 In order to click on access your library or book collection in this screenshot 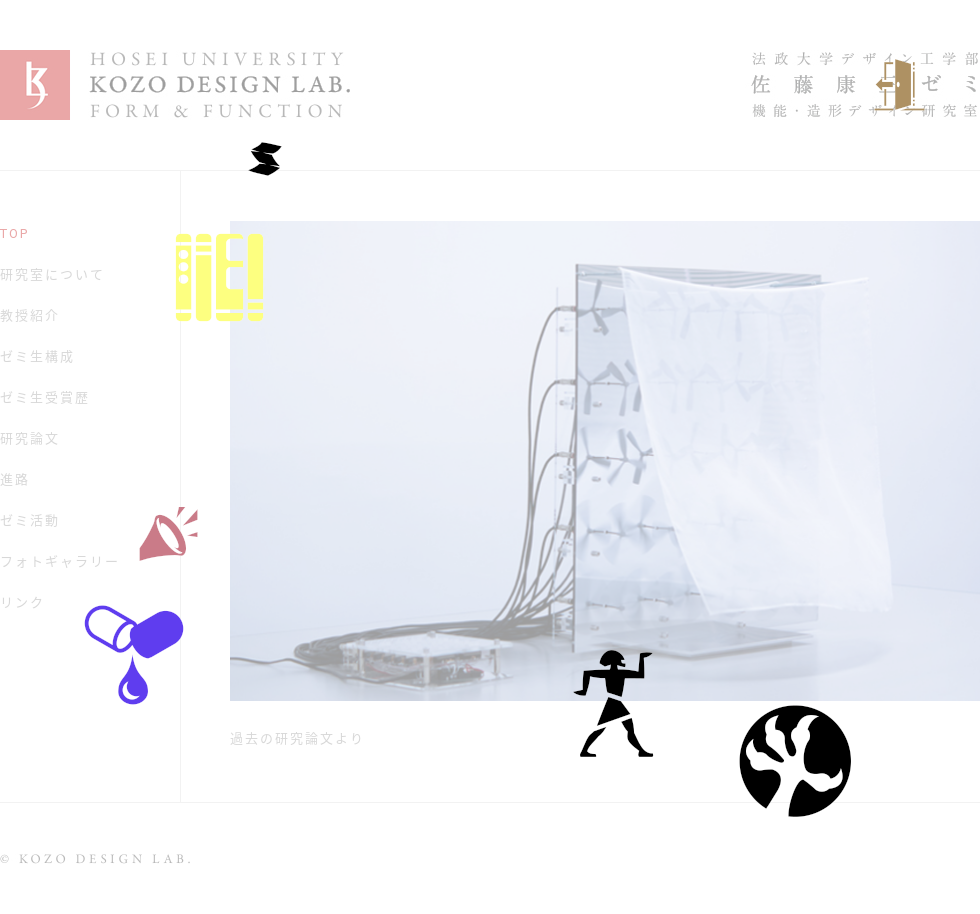, I will do `click(219, 277)`.